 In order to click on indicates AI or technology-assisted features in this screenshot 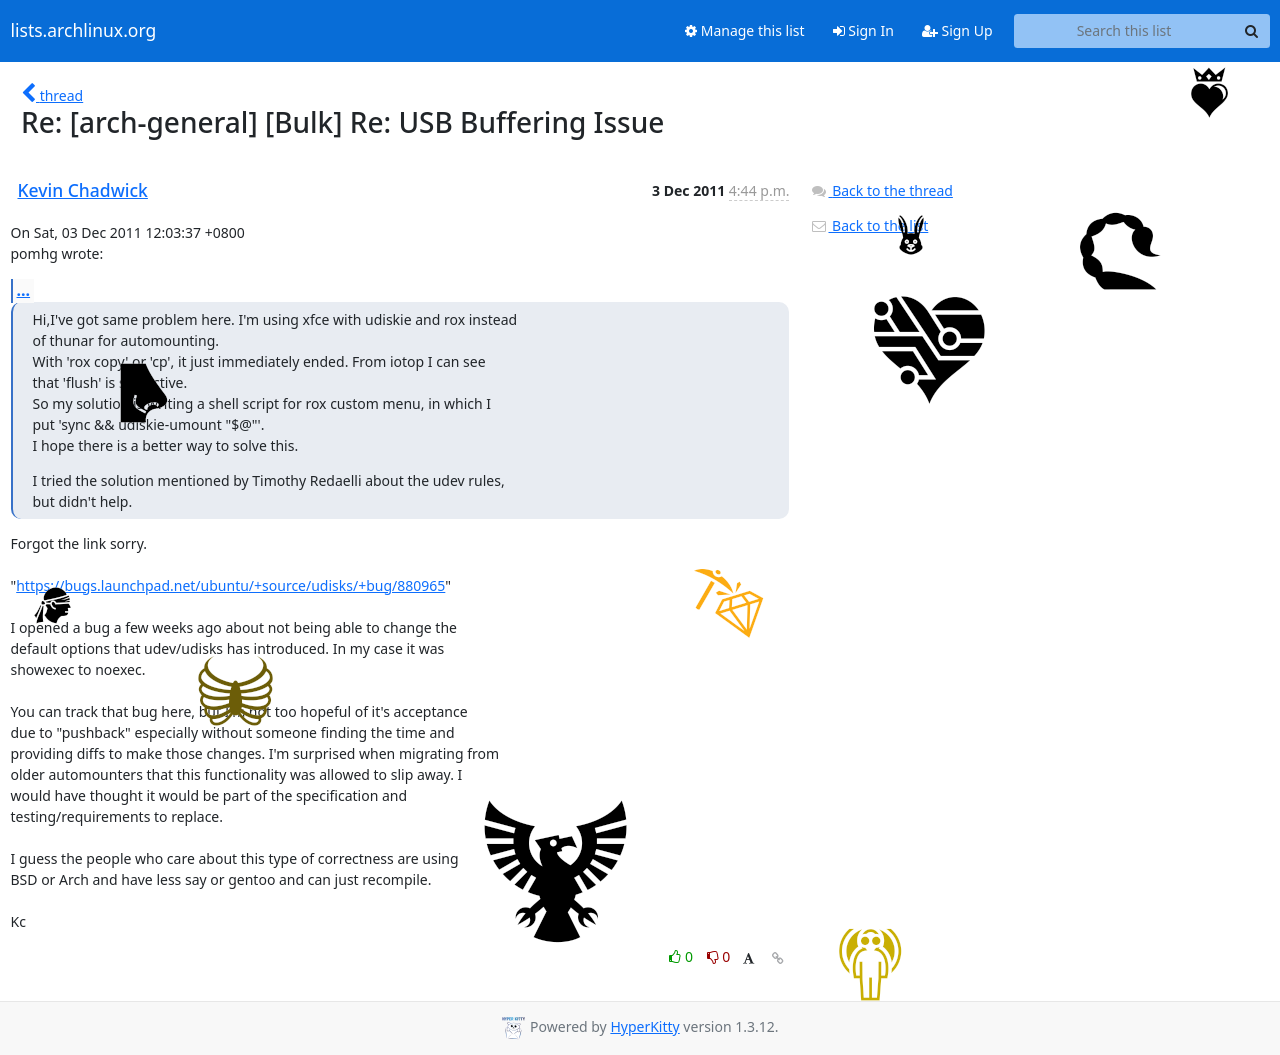, I will do `click(929, 350)`.